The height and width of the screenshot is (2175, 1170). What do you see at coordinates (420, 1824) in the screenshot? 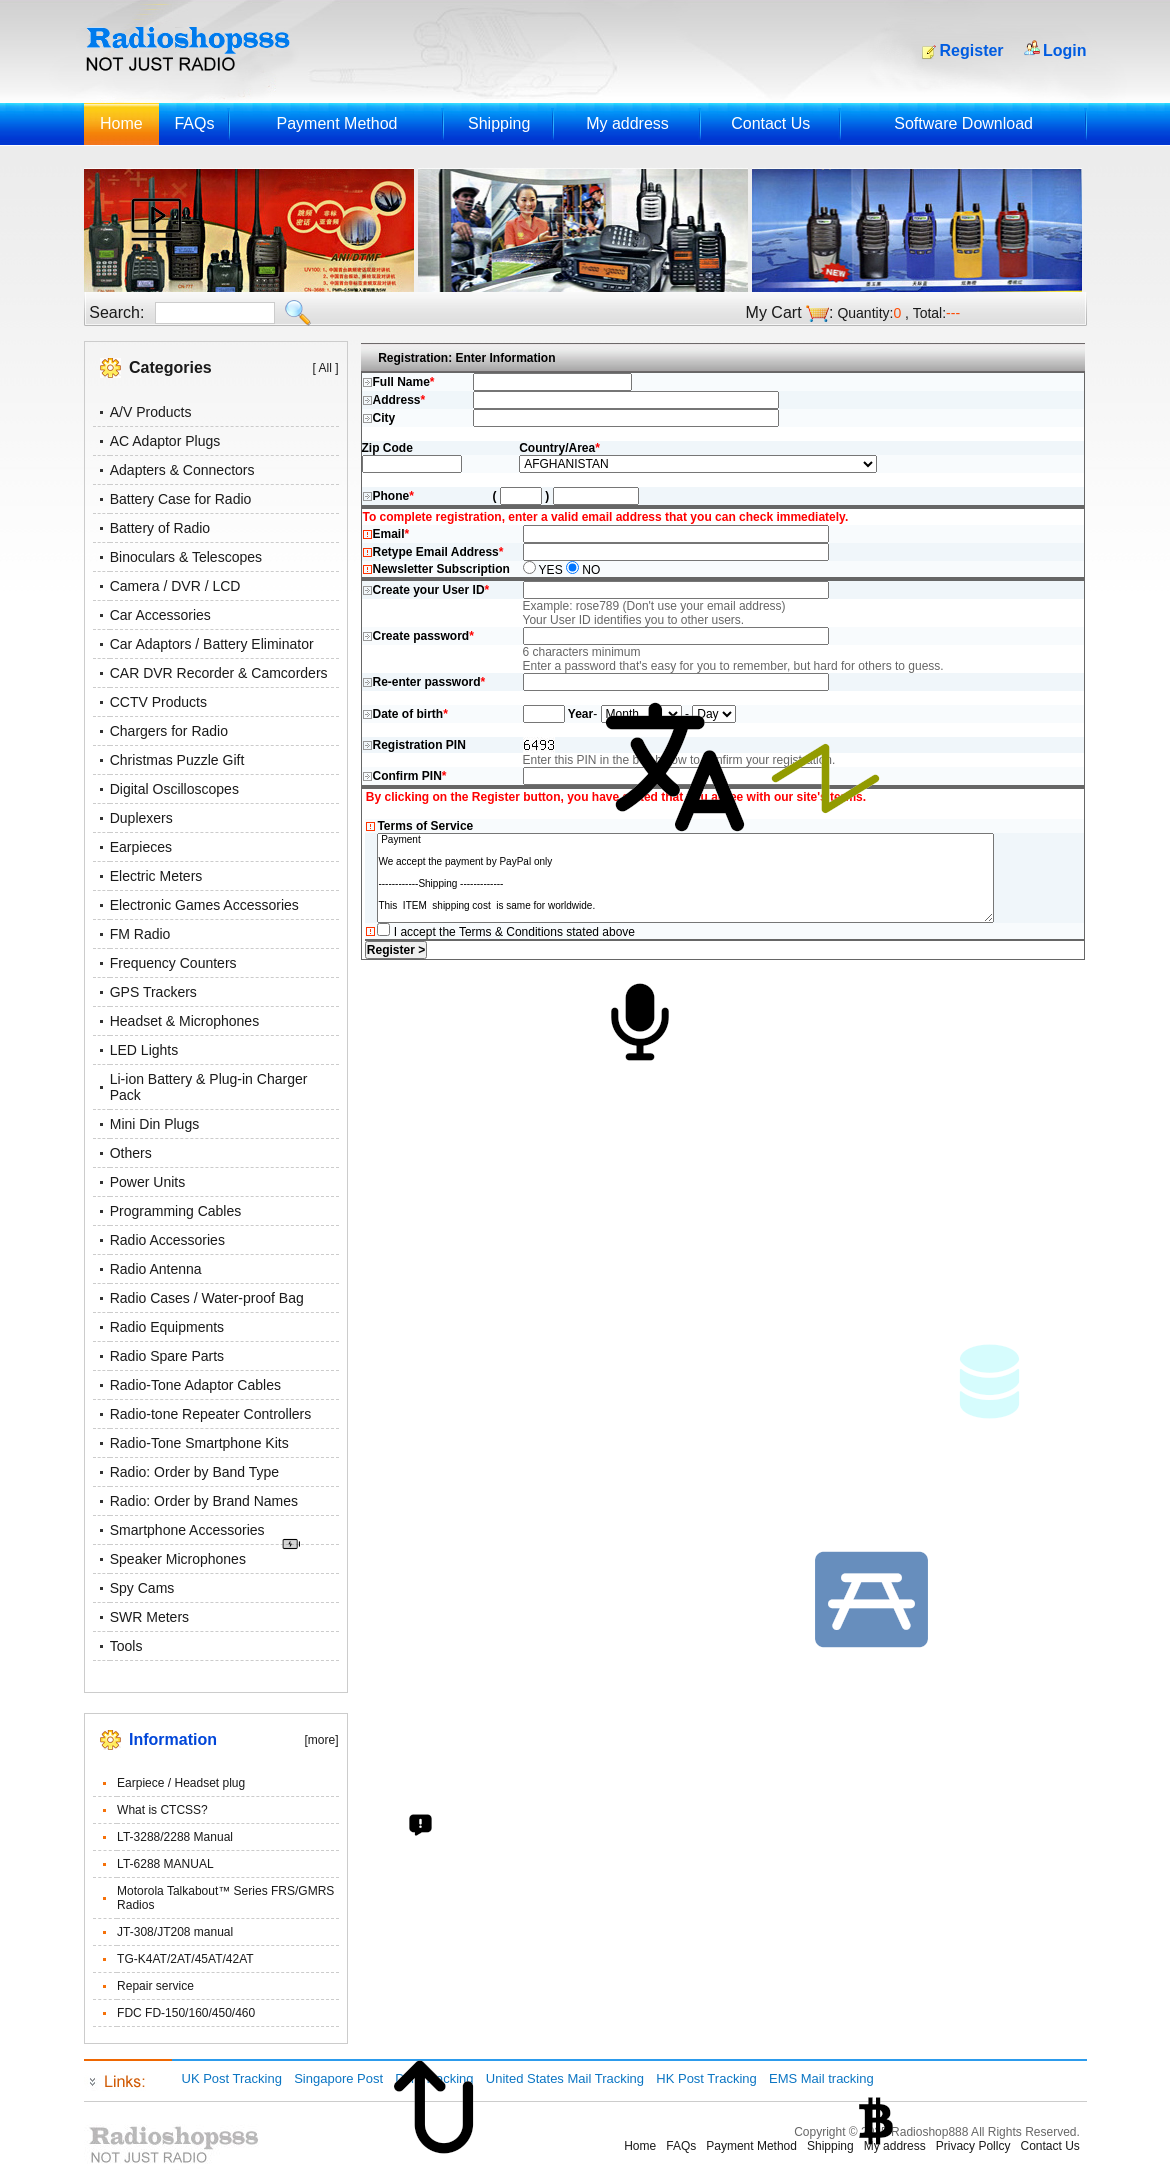
I see `report a message or conversation` at bounding box center [420, 1824].